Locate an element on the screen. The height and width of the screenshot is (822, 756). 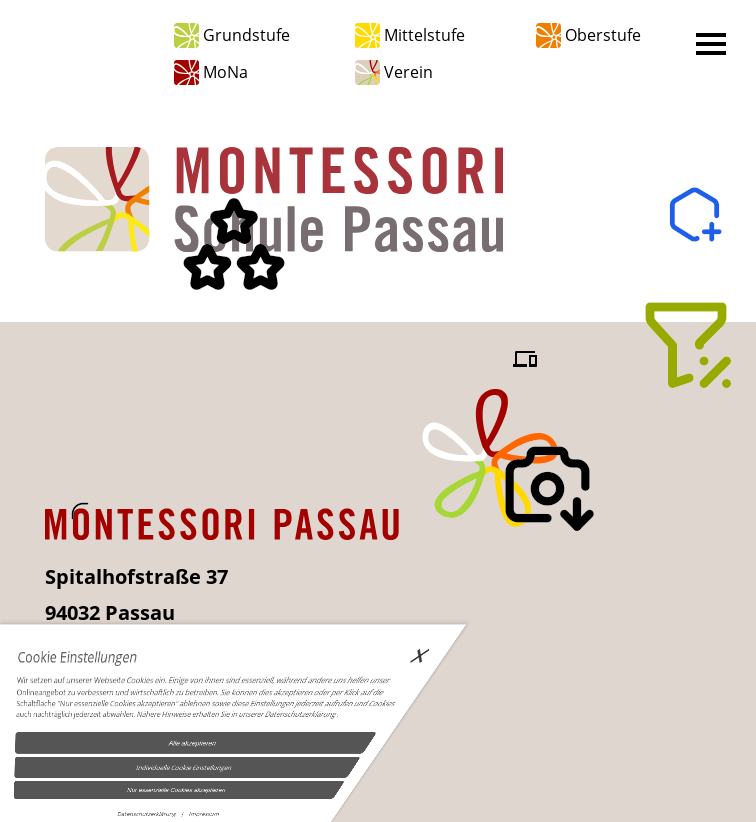
view ratings or reviews is located at coordinates (234, 244).